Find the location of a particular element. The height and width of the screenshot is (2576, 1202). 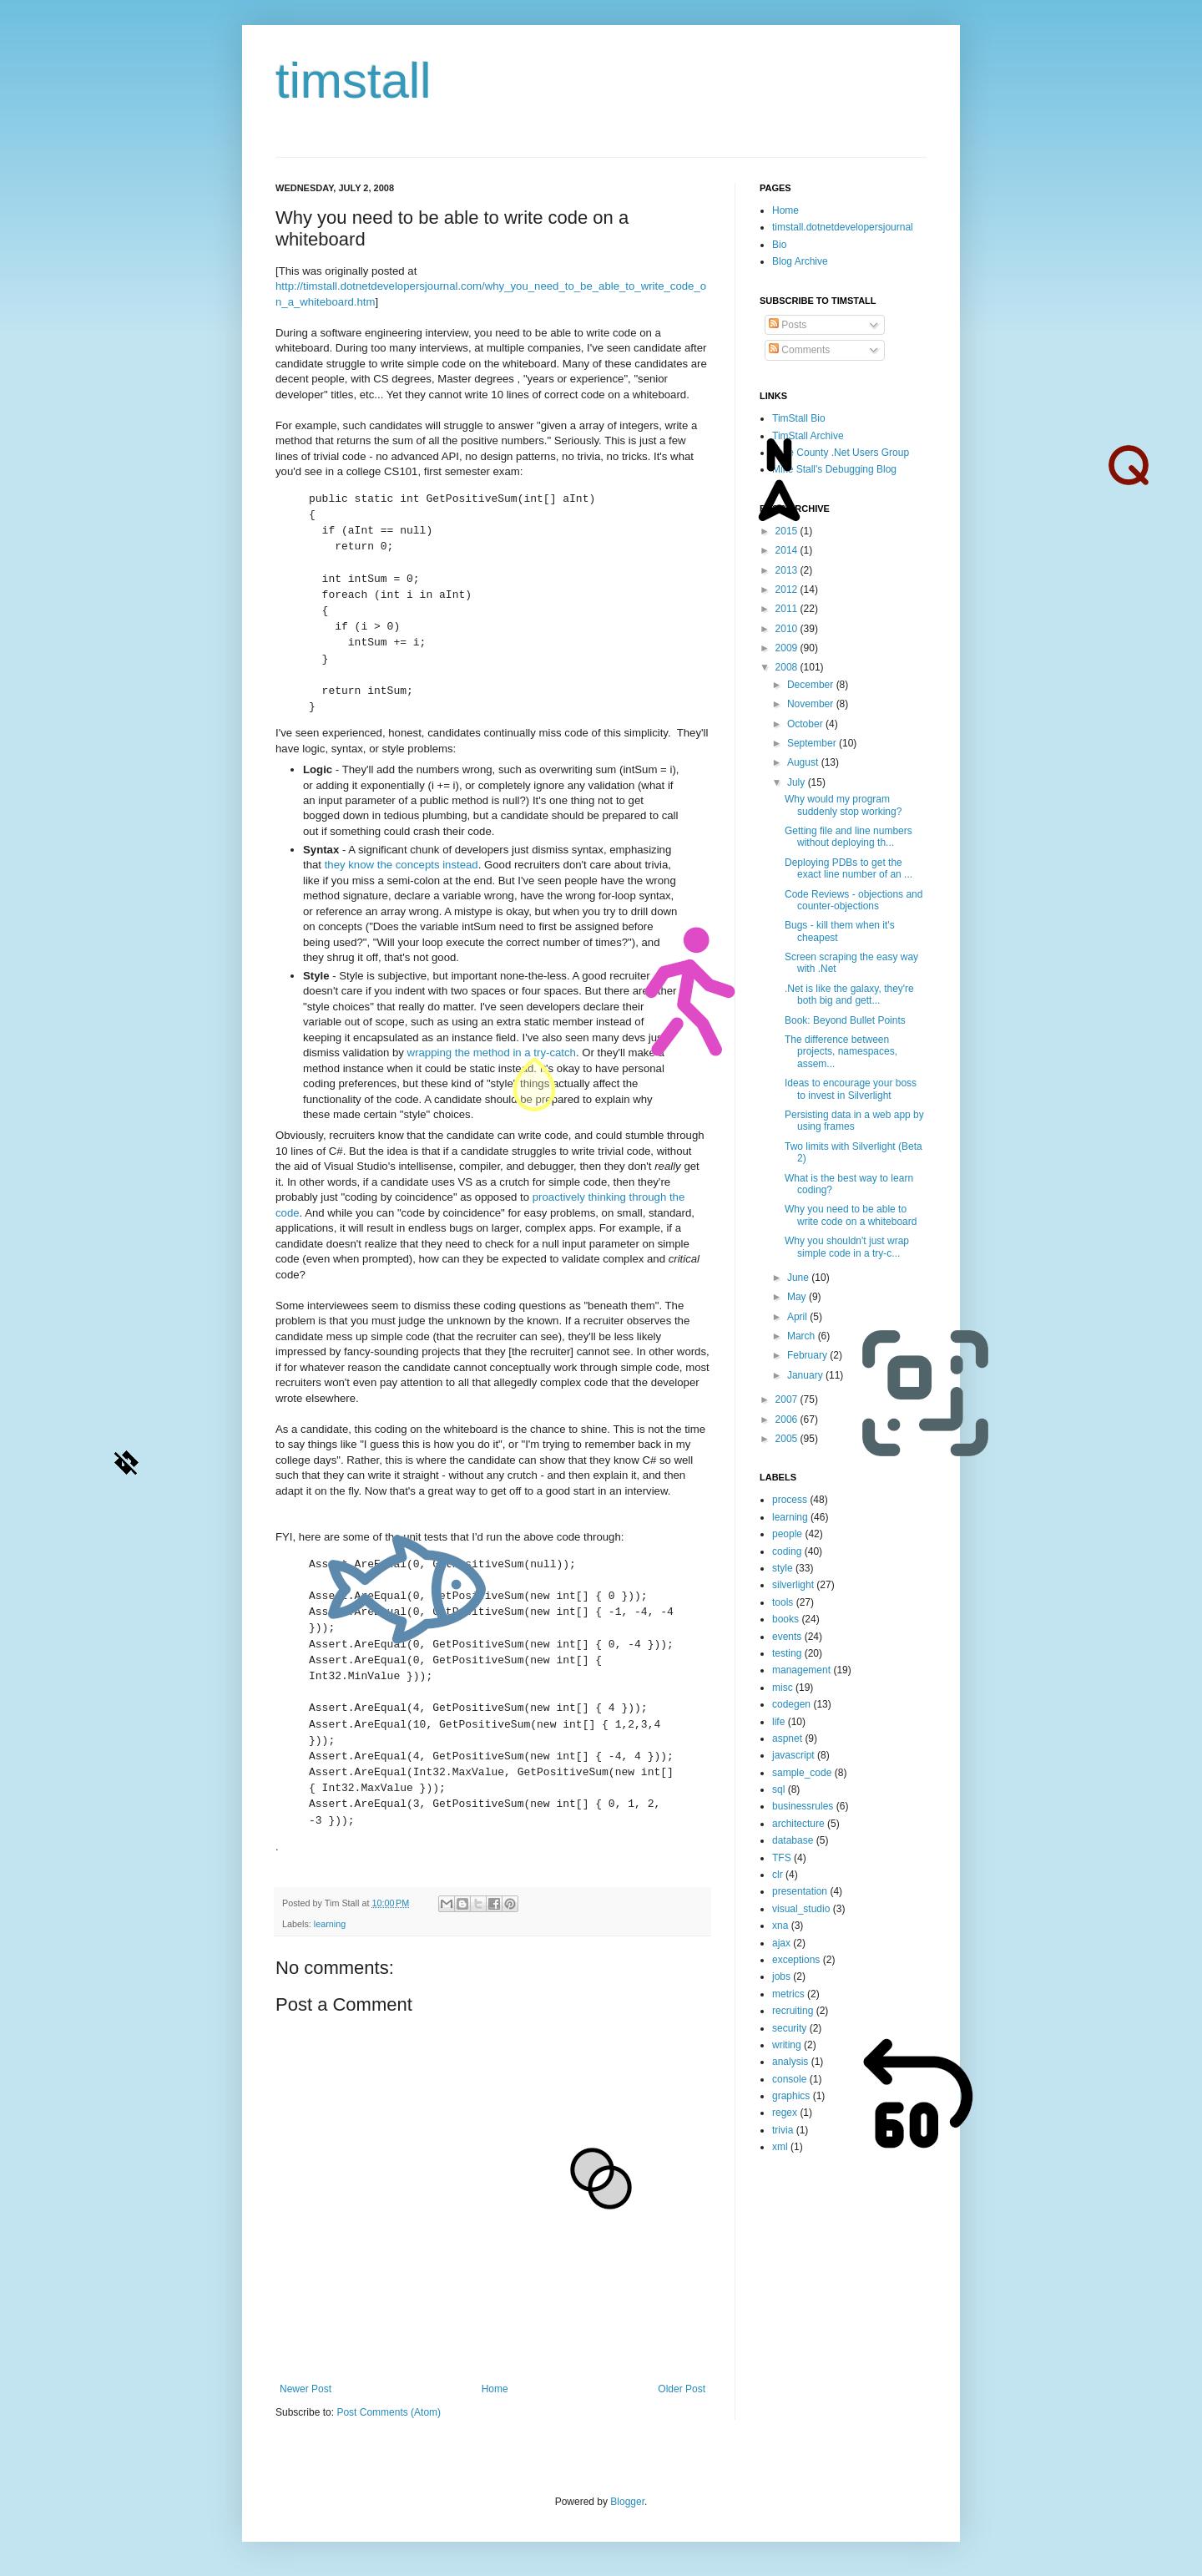

rewind 60 seconds is located at coordinates (915, 2096).